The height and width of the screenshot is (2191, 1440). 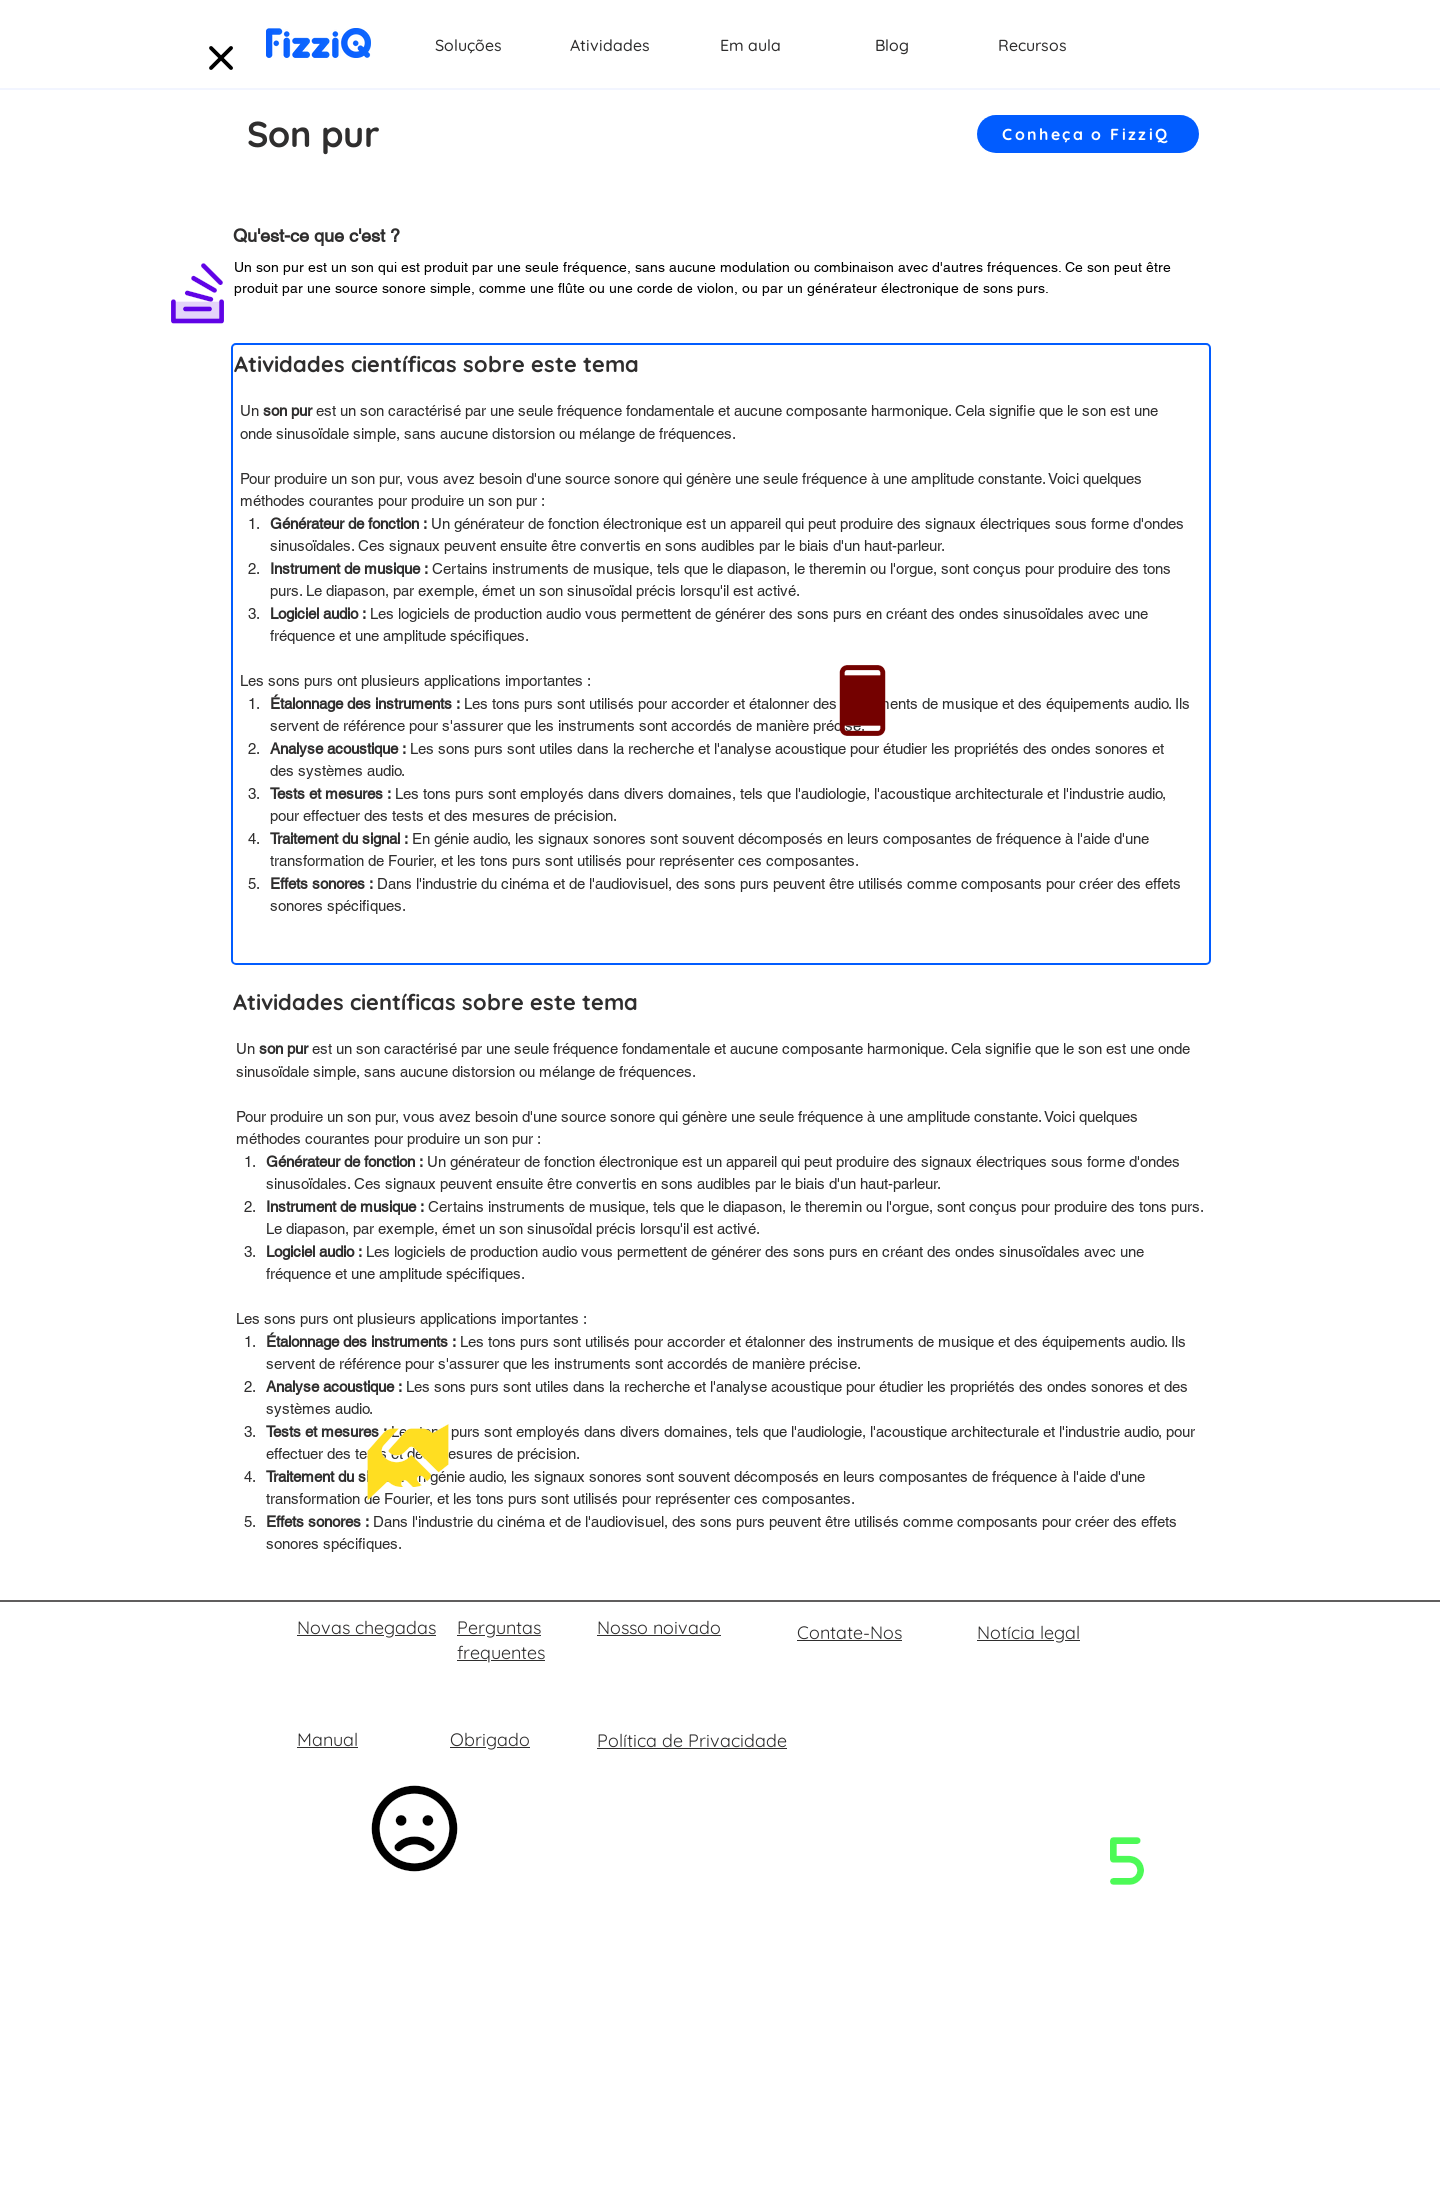 What do you see at coordinates (414, 1828) in the screenshot?
I see `indicate negative feedback or dissatisfaction` at bounding box center [414, 1828].